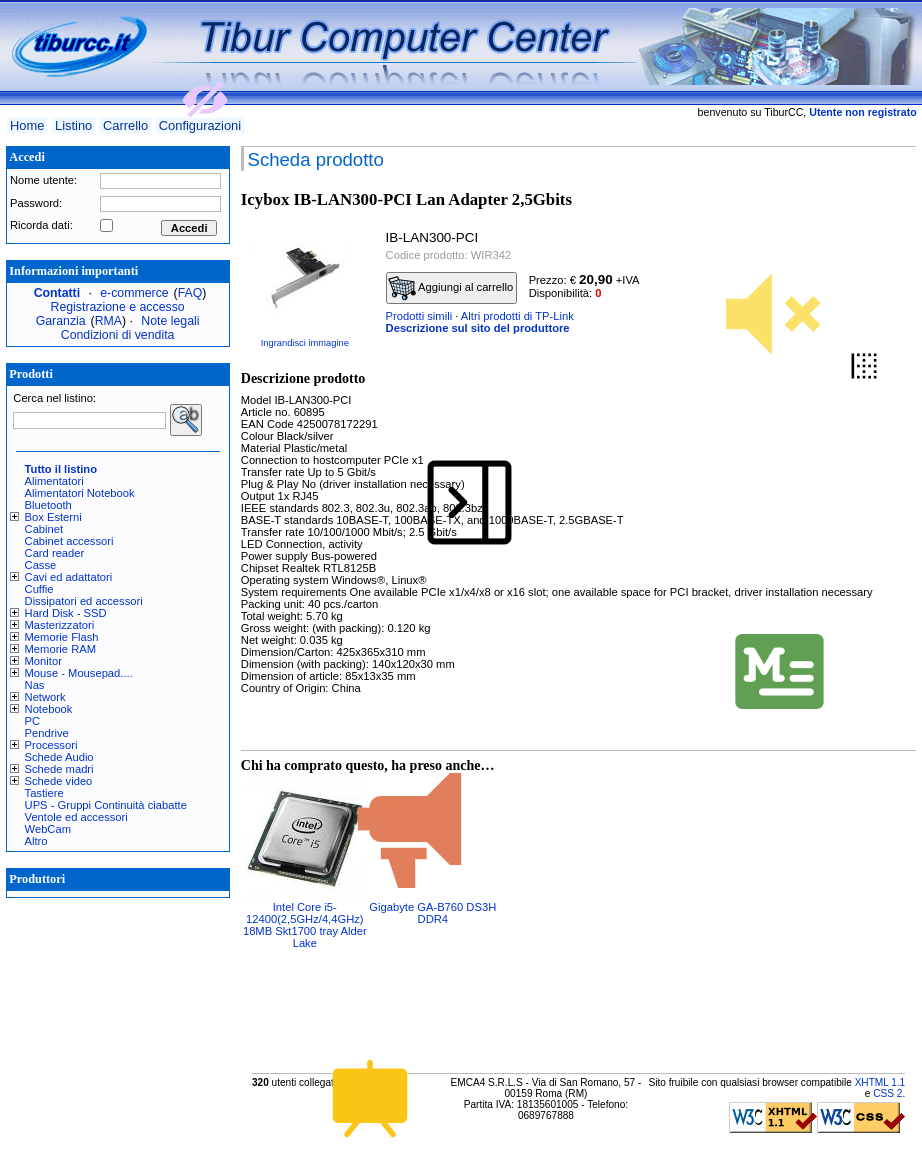  I want to click on collapse the sidebar panel, so click(469, 502).